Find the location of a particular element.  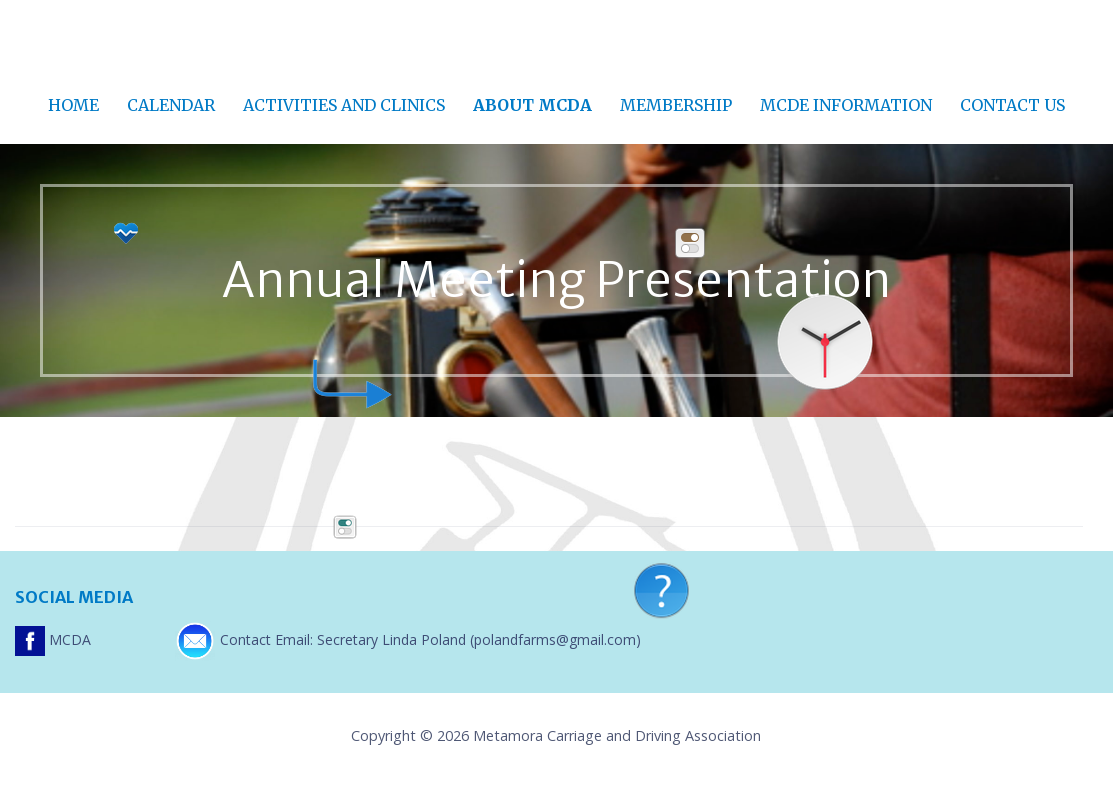

access help documentation and support is located at coordinates (661, 590).